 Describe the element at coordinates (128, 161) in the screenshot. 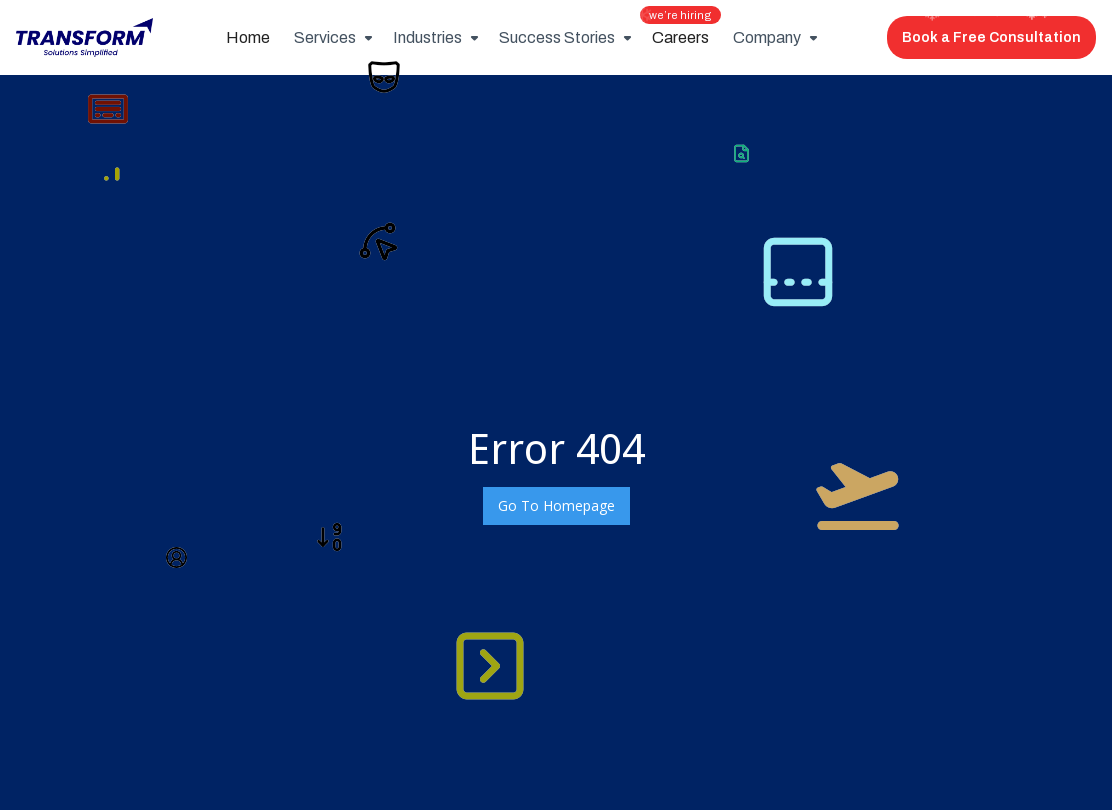

I see `indicates weak signal strength` at that location.